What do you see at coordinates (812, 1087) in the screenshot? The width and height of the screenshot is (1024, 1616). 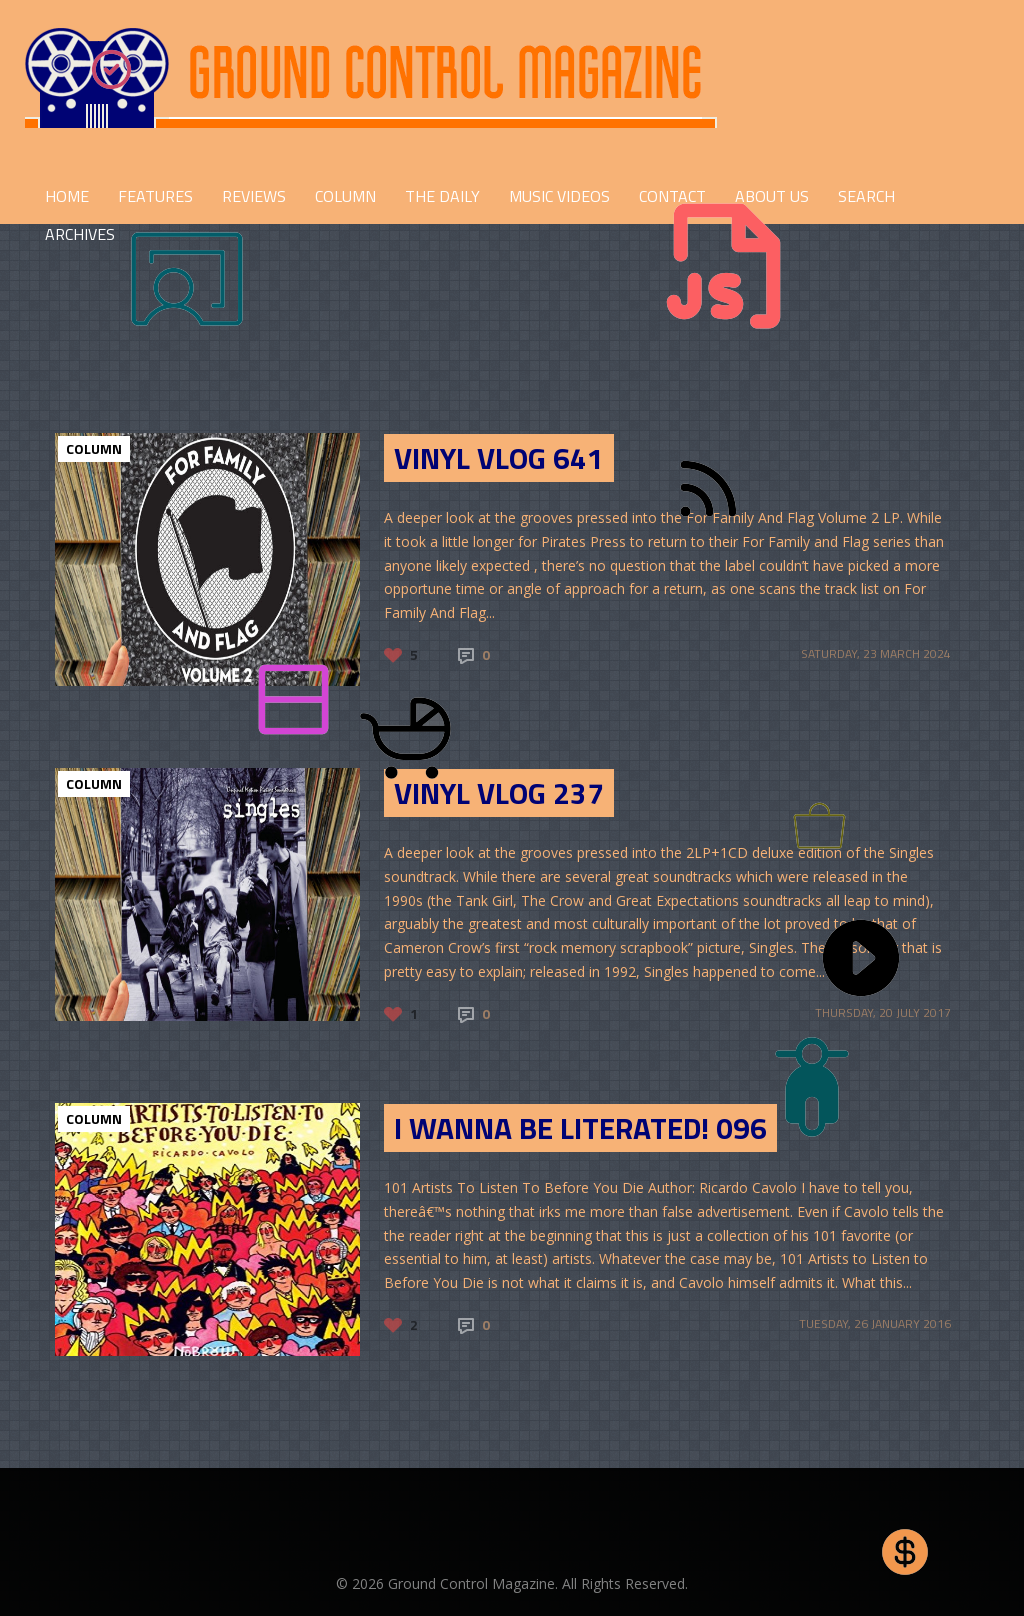 I see `select moped or scooter delivery option` at bounding box center [812, 1087].